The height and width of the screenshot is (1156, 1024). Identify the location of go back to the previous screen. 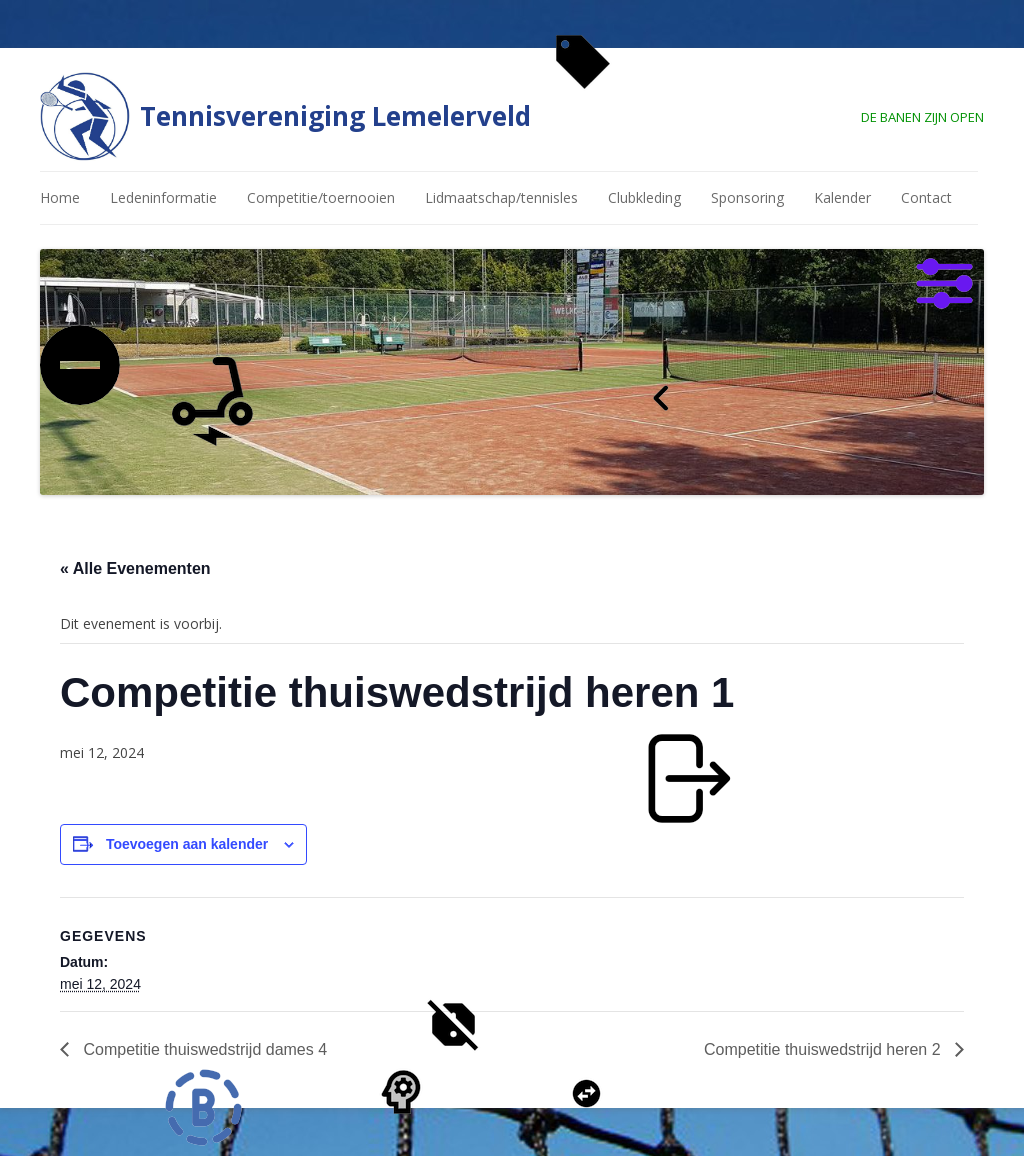
(661, 398).